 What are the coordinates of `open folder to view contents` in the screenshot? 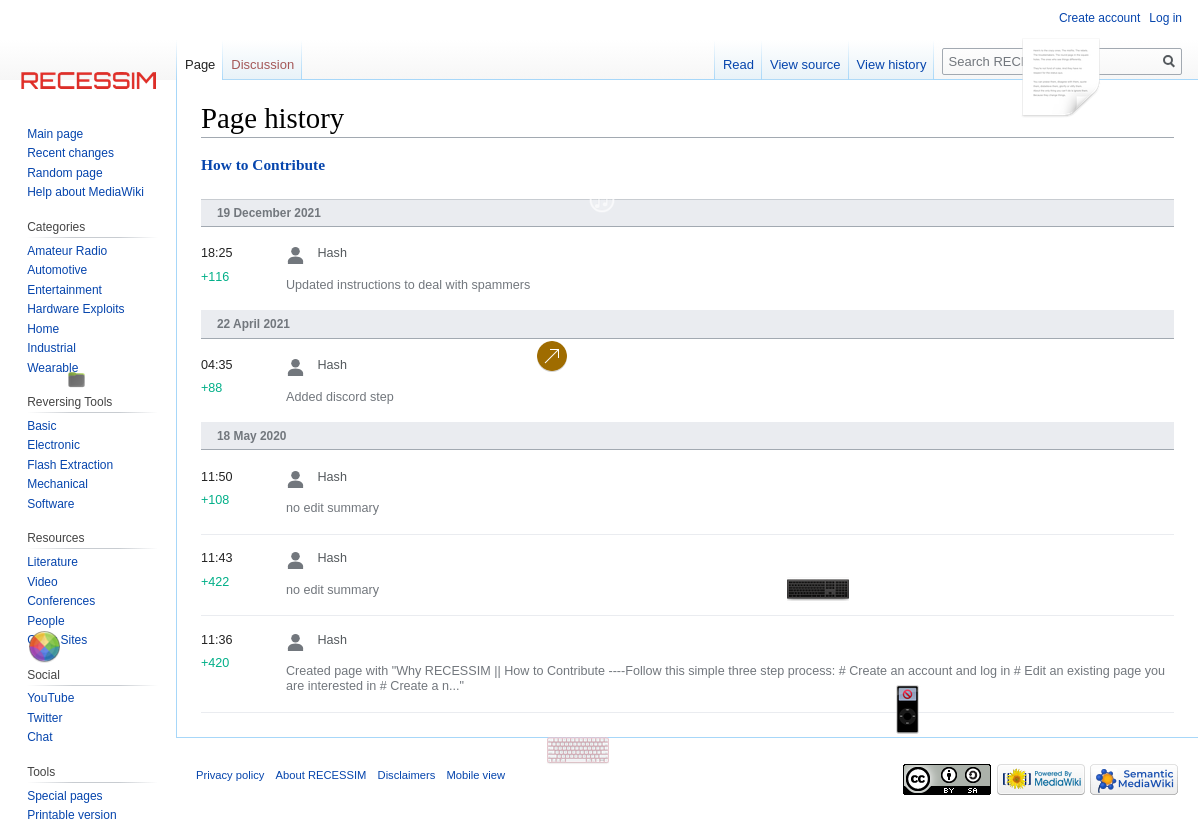 It's located at (76, 379).